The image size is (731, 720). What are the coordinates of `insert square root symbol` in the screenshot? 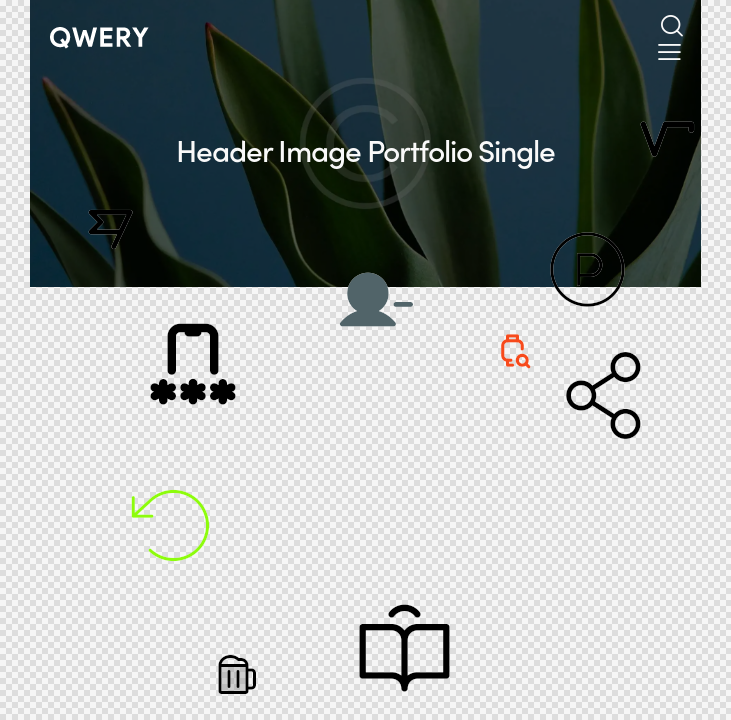 It's located at (665, 135).